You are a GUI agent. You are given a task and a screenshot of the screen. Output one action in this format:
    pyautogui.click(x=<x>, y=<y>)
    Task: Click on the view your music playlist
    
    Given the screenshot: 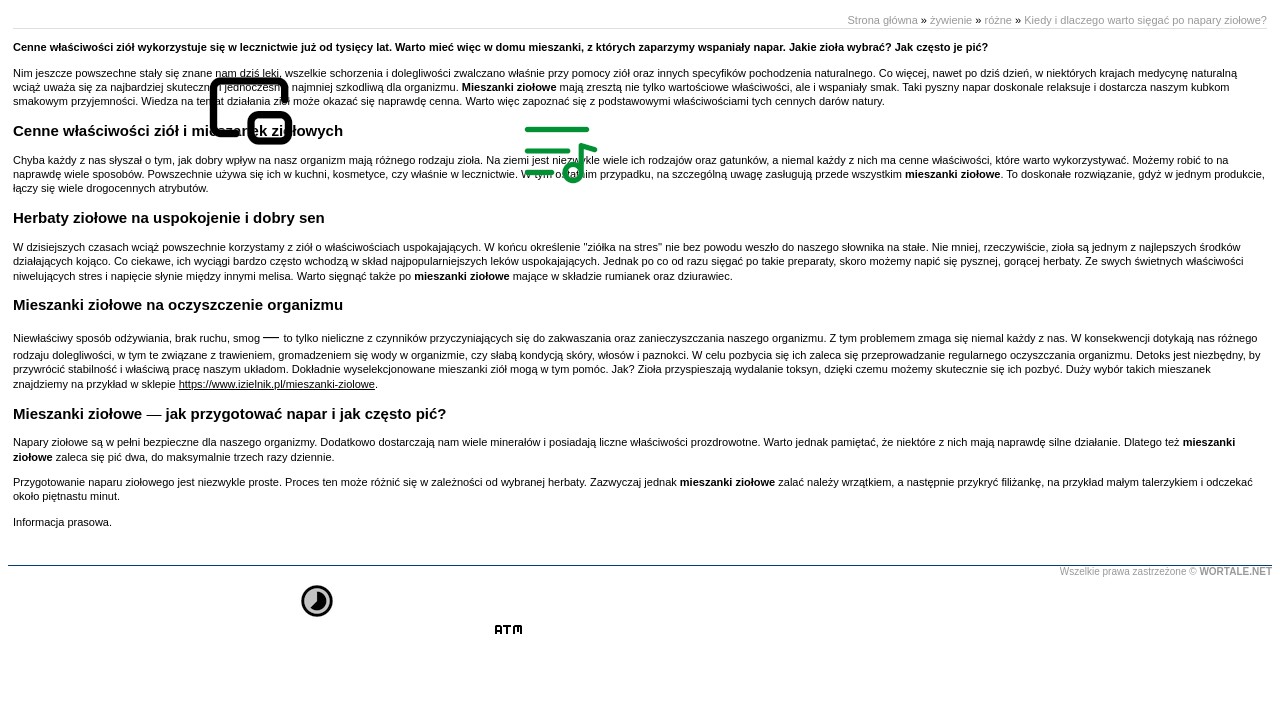 What is the action you would take?
    pyautogui.click(x=557, y=151)
    